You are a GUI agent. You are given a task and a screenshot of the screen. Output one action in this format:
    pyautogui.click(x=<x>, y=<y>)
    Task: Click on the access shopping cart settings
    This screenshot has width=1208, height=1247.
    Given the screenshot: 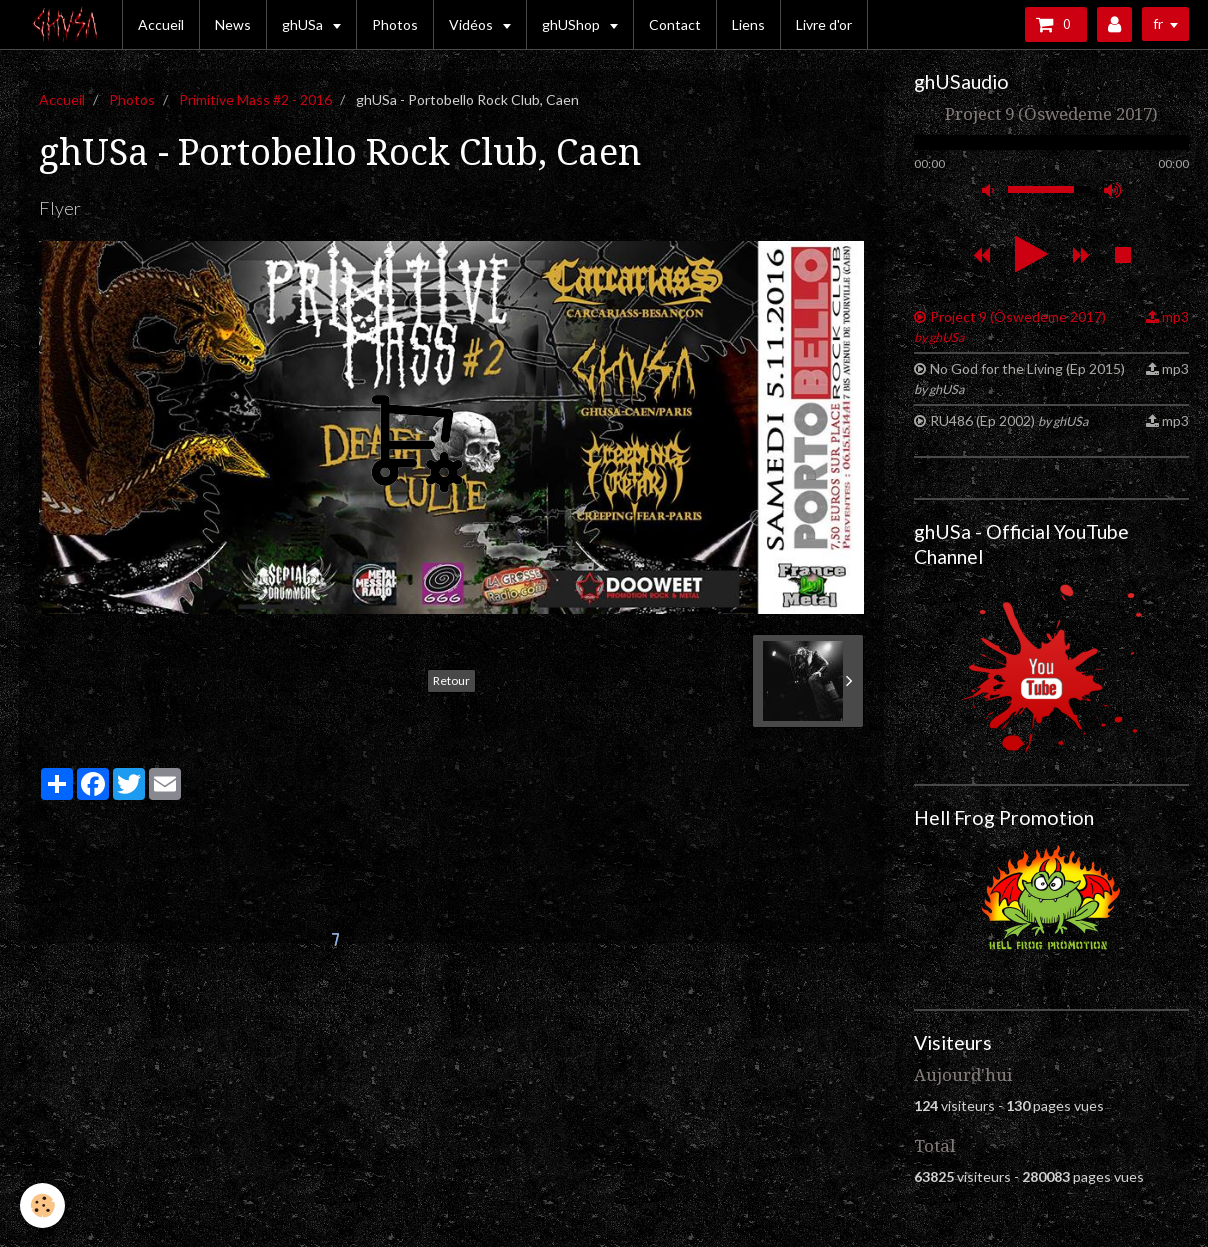 What is the action you would take?
    pyautogui.click(x=412, y=440)
    